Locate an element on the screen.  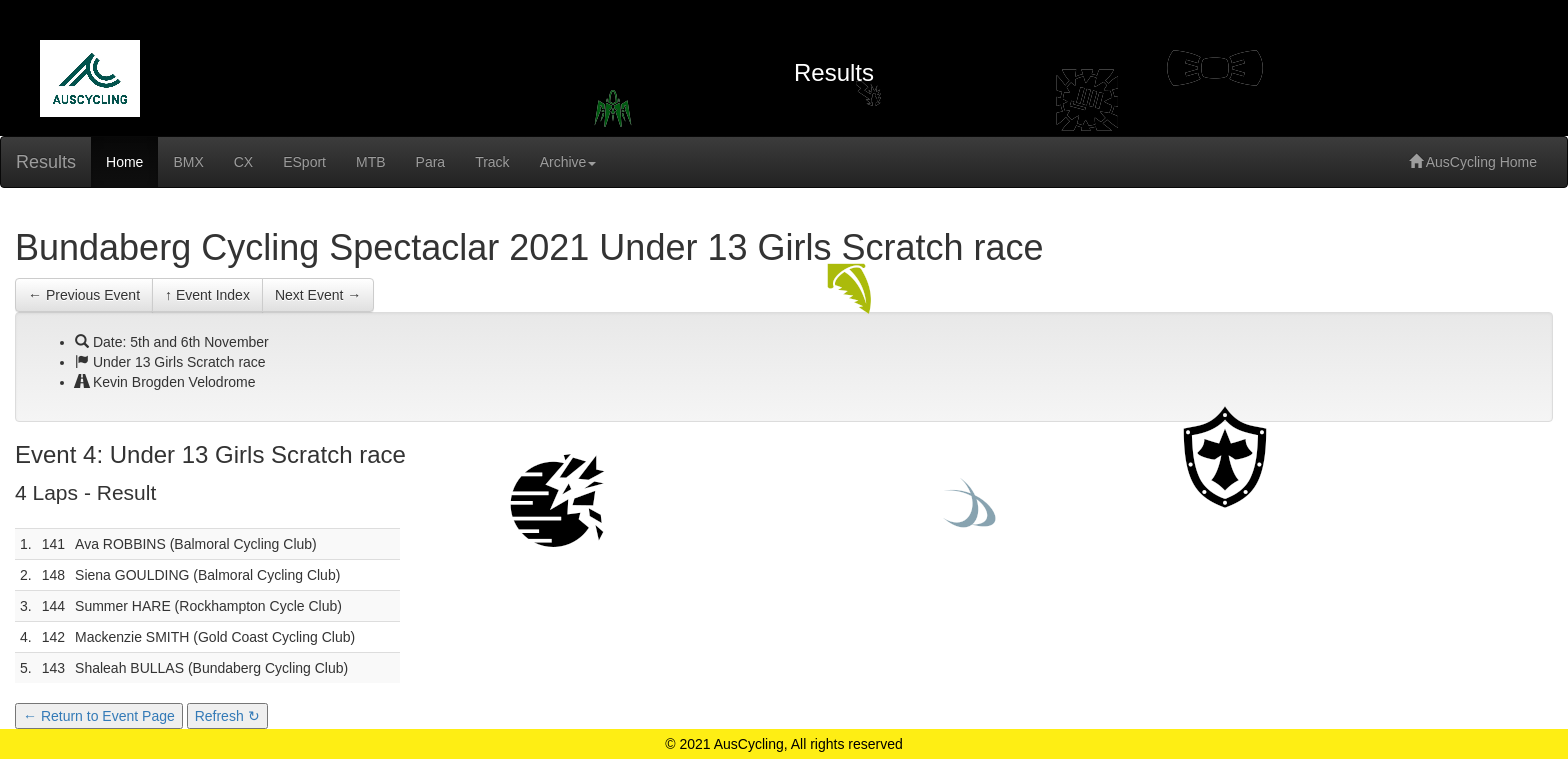
deploy spider bot unit is located at coordinates (613, 108).